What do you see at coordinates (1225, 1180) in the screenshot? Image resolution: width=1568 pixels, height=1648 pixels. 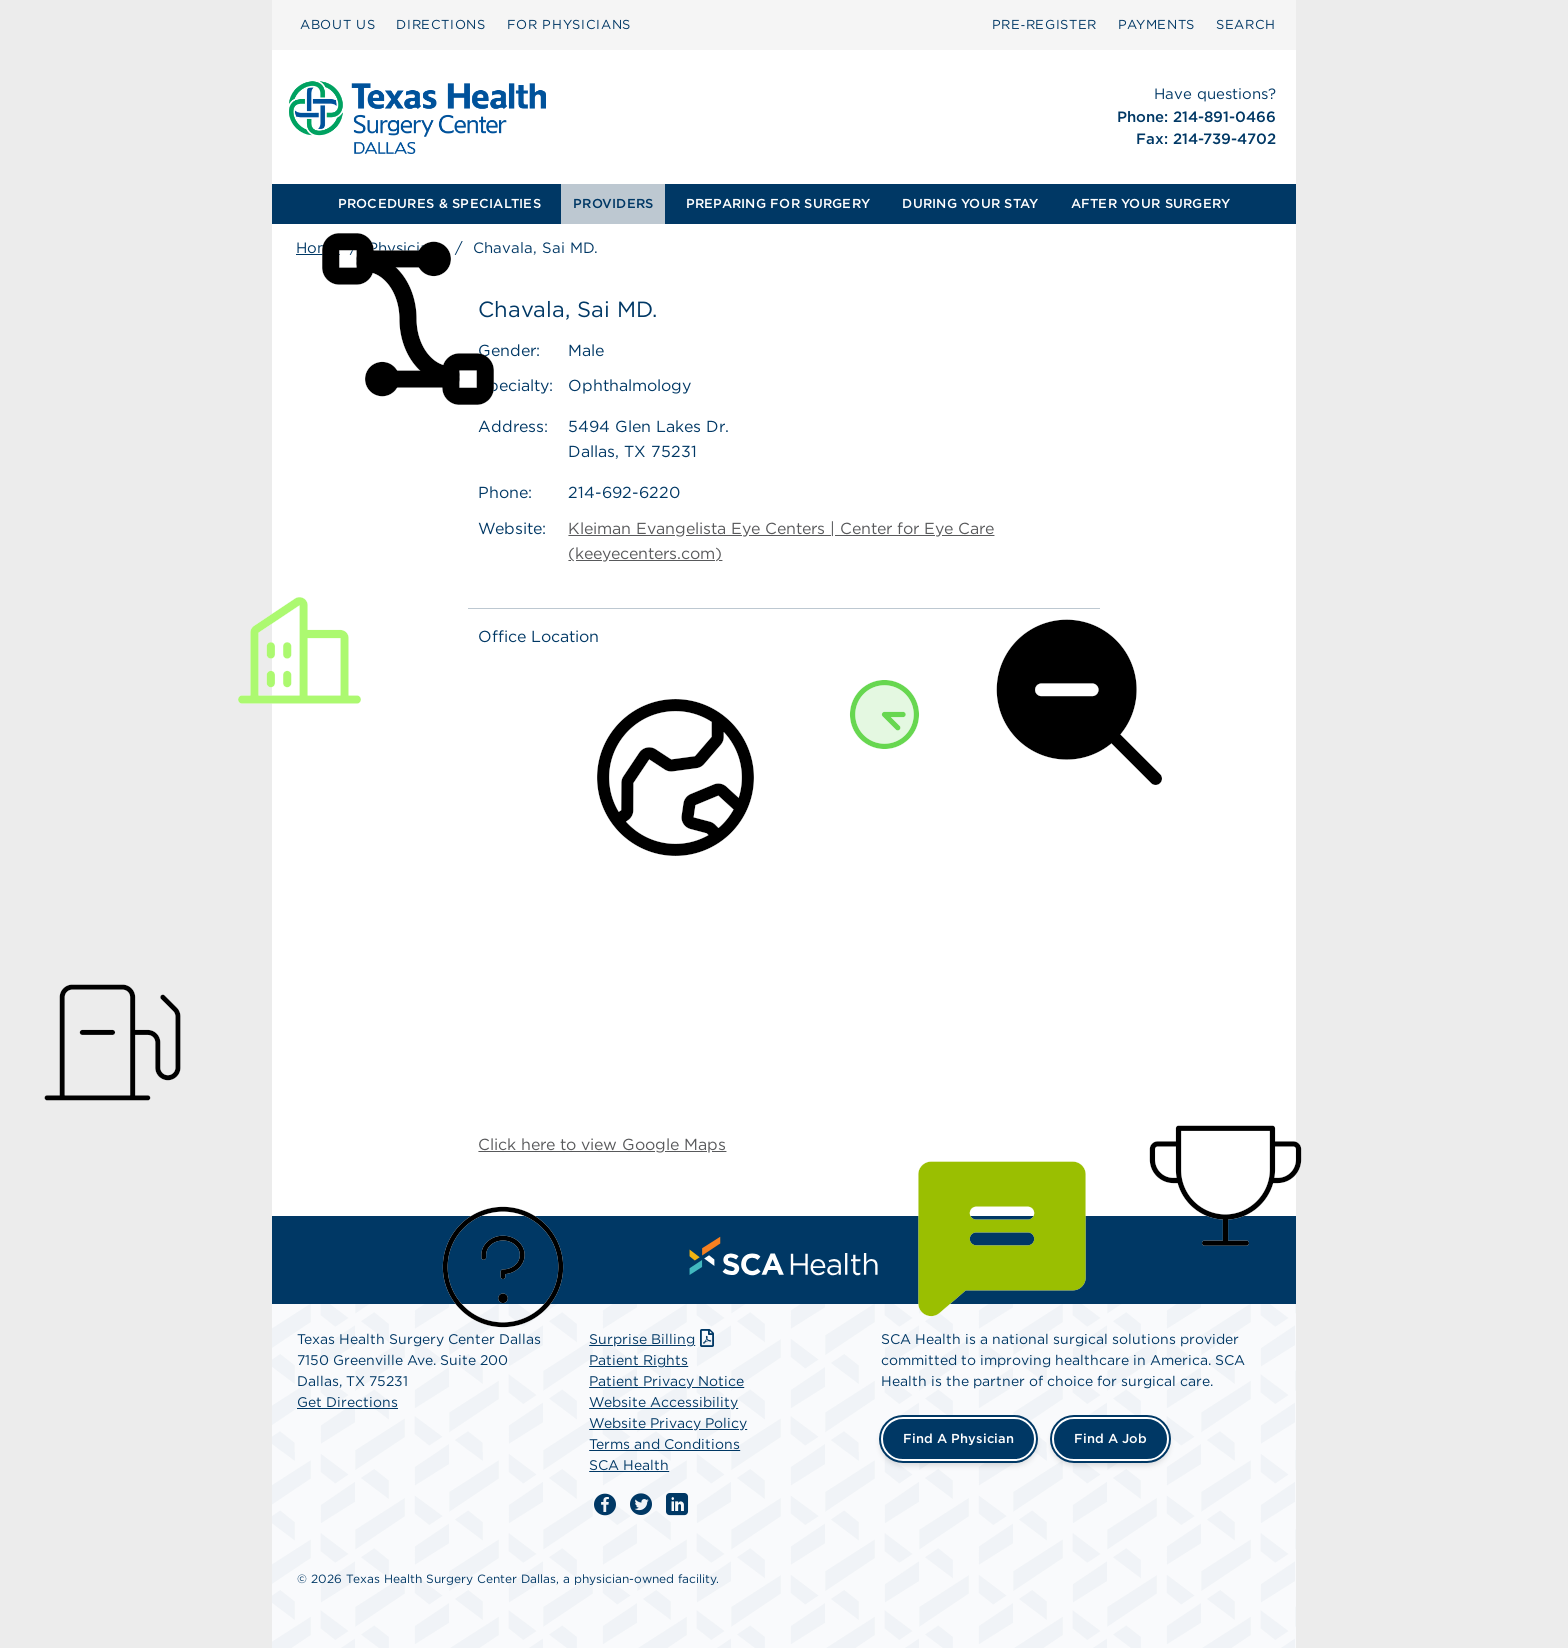 I see `view achievements or awards` at bounding box center [1225, 1180].